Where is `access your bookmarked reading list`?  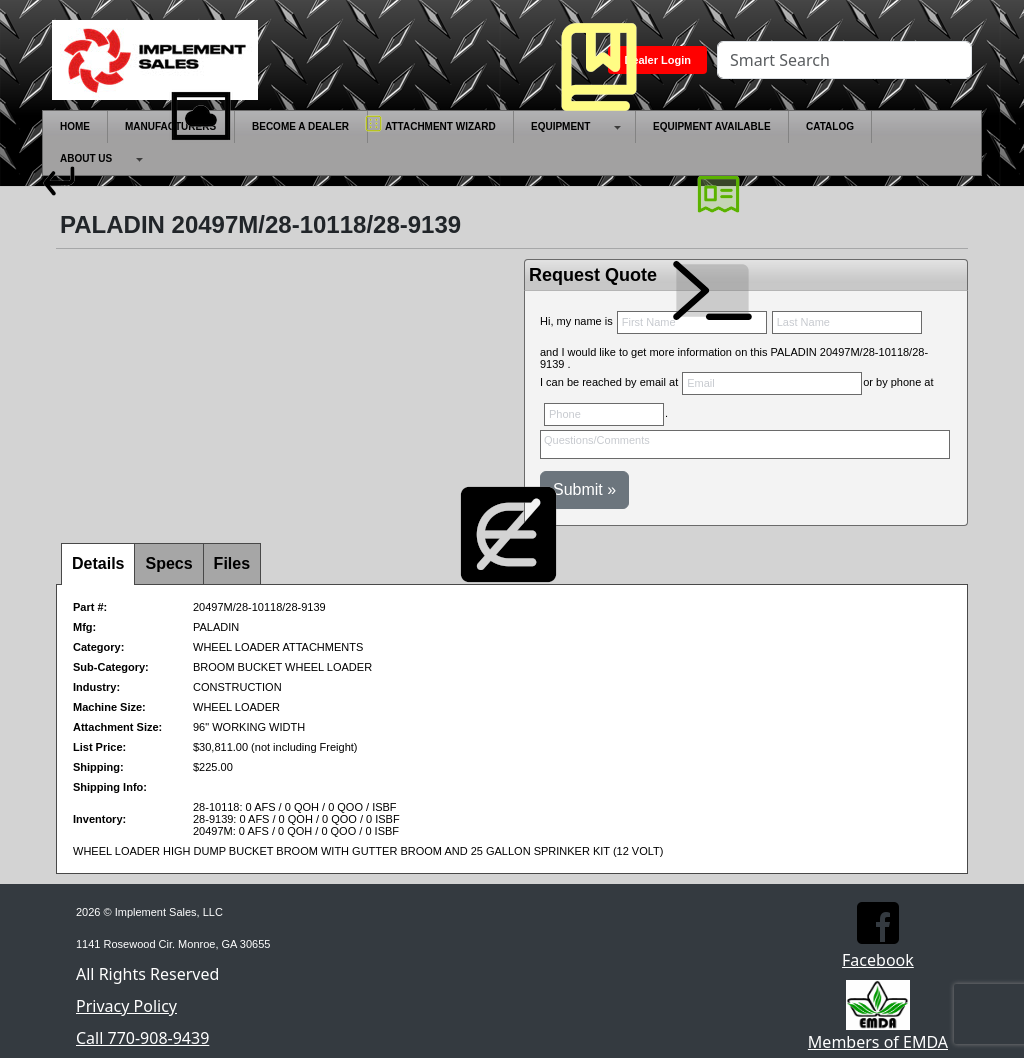
access your bookmarked reading list is located at coordinates (599, 67).